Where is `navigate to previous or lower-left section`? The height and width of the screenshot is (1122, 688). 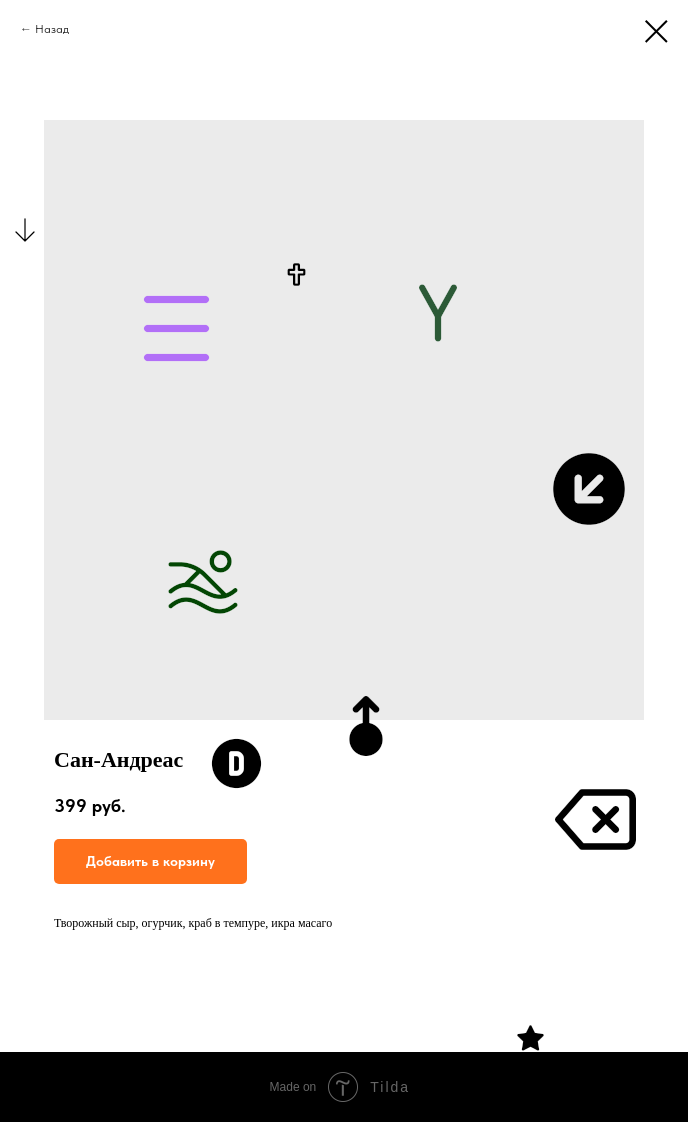
navigate to previous or lower-left section is located at coordinates (589, 489).